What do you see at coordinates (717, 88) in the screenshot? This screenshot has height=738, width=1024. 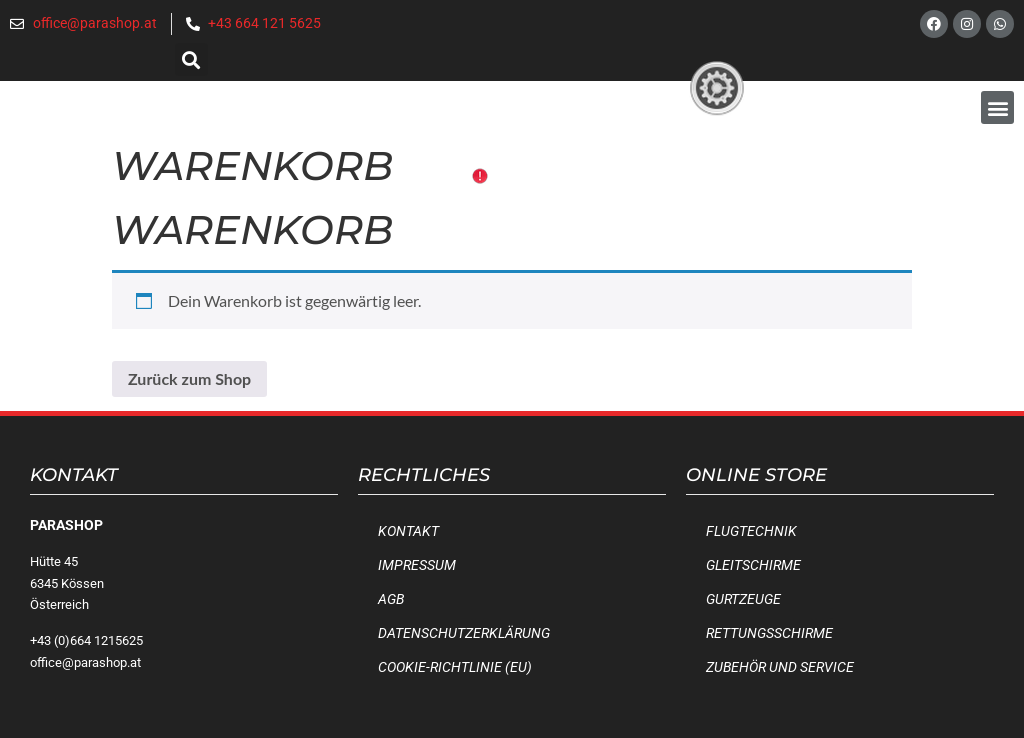 I see `view or edit file properties` at bounding box center [717, 88].